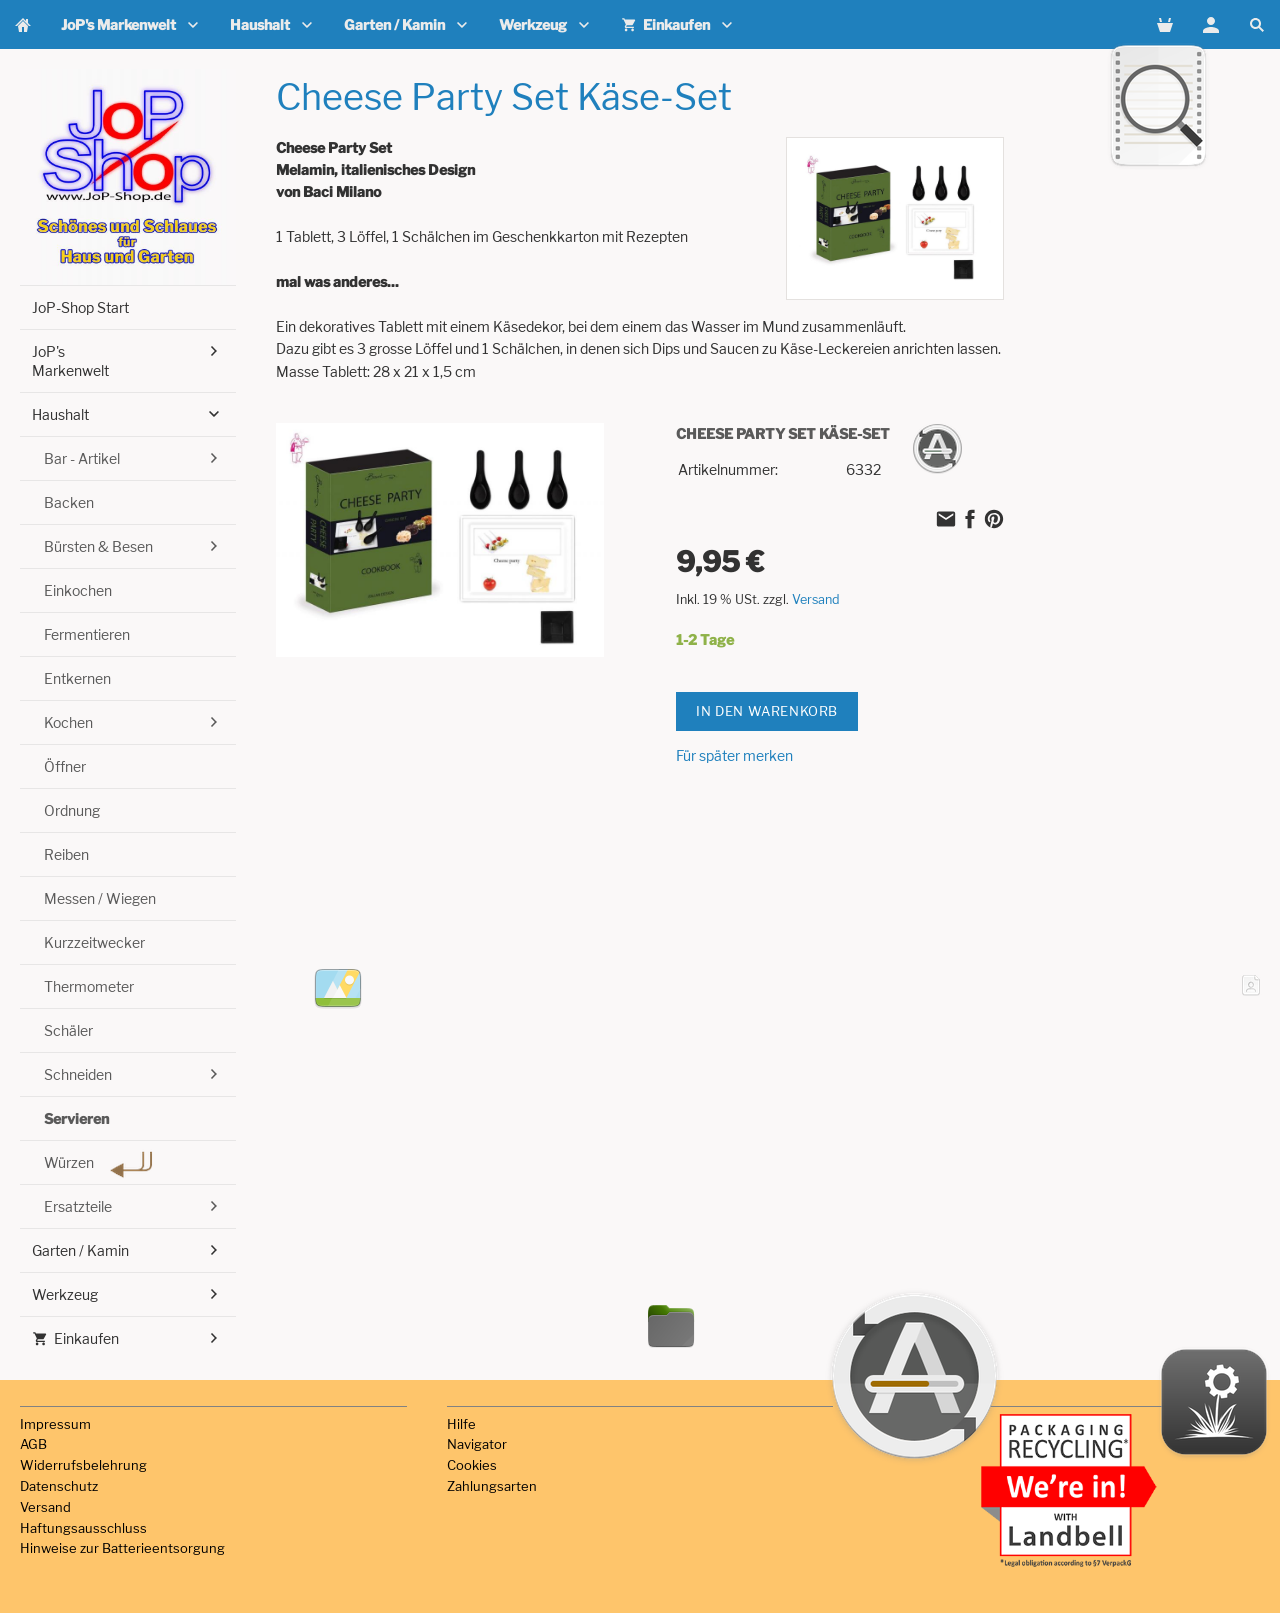 The height and width of the screenshot is (1613, 1280). Describe the element at coordinates (671, 1326) in the screenshot. I see `open a folder or directory` at that location.